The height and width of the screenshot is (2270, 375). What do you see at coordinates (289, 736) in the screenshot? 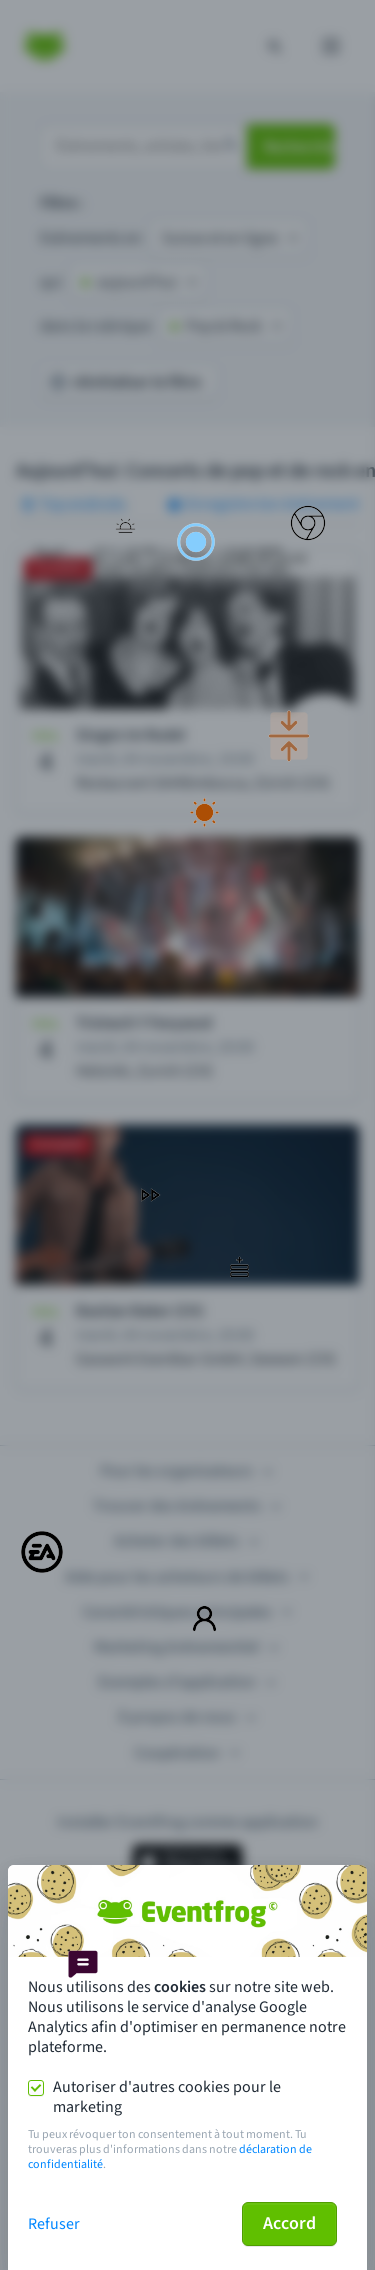
I see `collapse content vertically` at bounding box center [289, 736].